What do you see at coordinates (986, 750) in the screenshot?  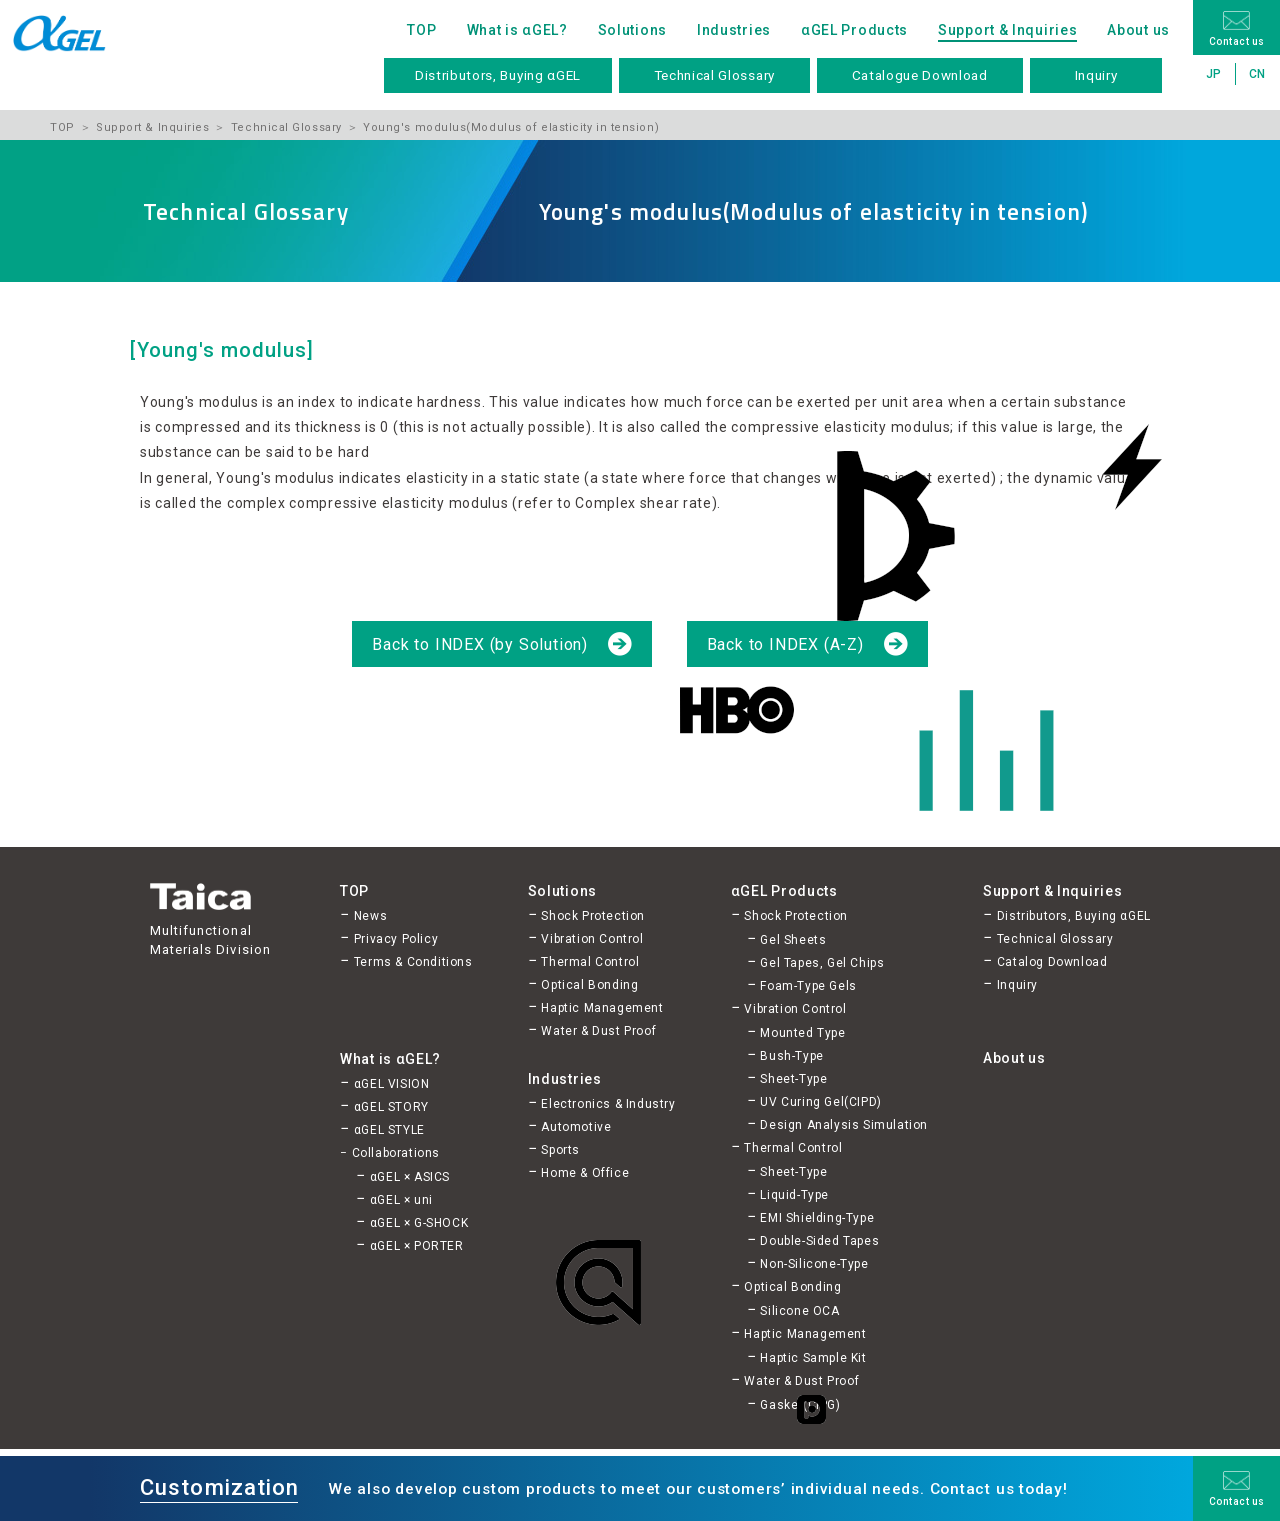 I see `open rhythm music streaming app` at bounding box center [986, 750].